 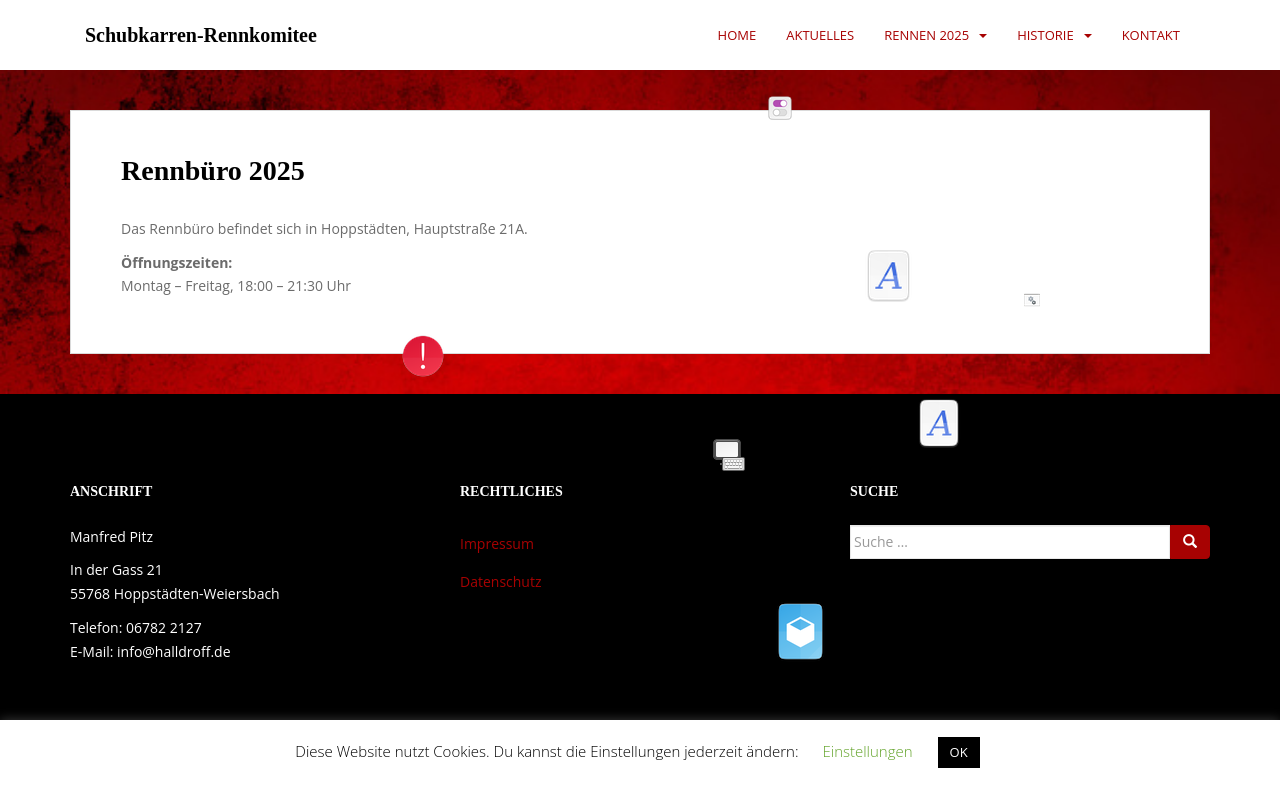 What do you see at coordinates (888, 275) in the screenshot?
I see `a font file or typography document` at bounding box center [888, 275].